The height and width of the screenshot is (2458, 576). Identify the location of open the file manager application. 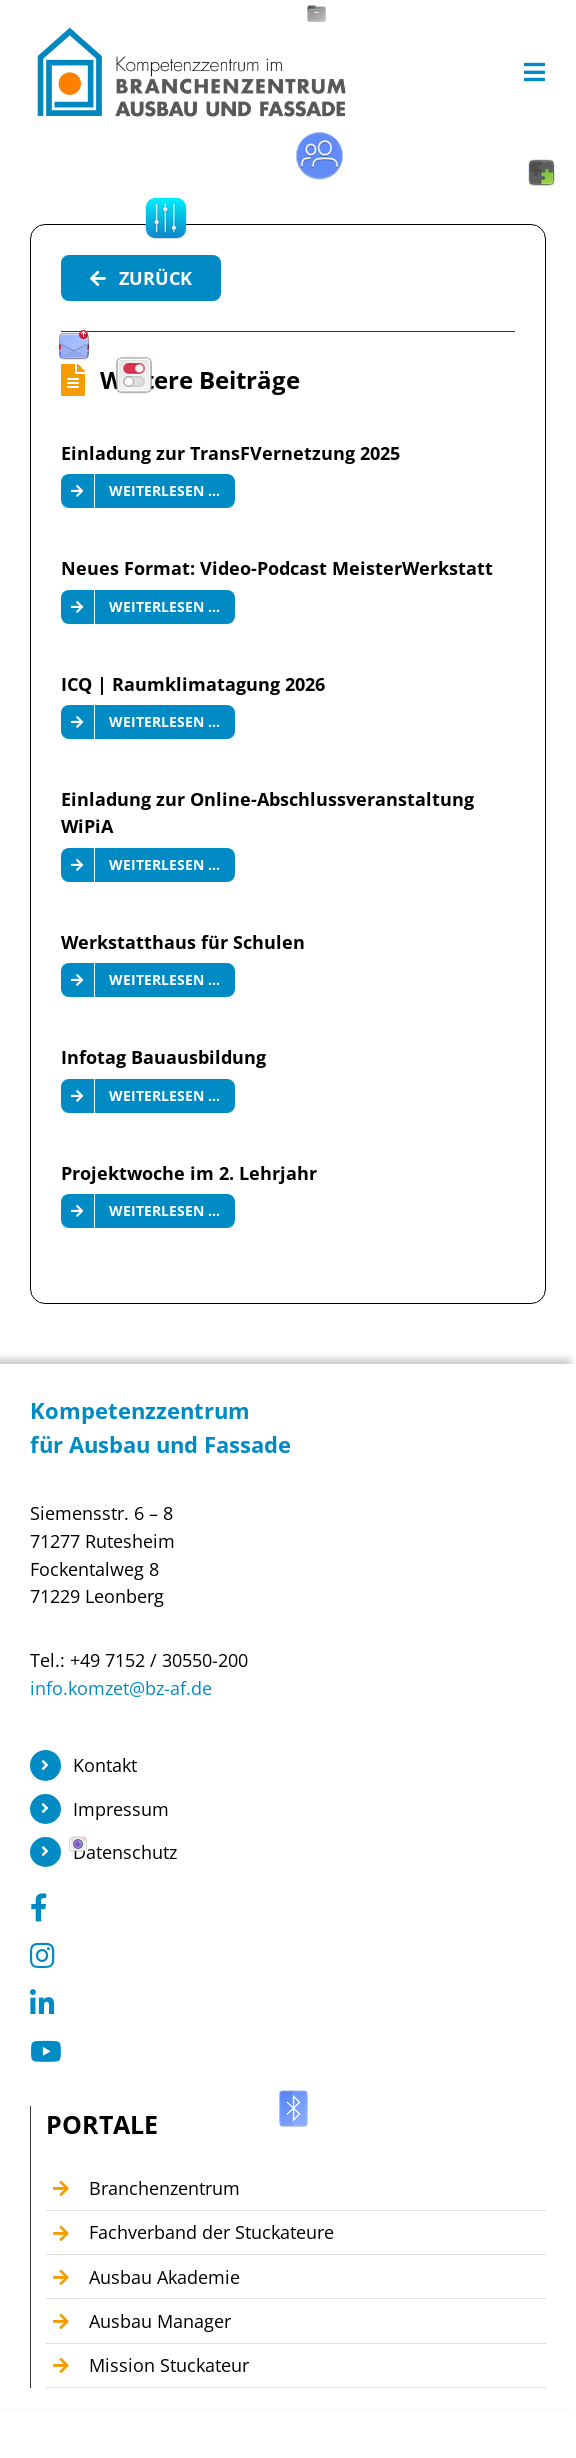
(316, 13).